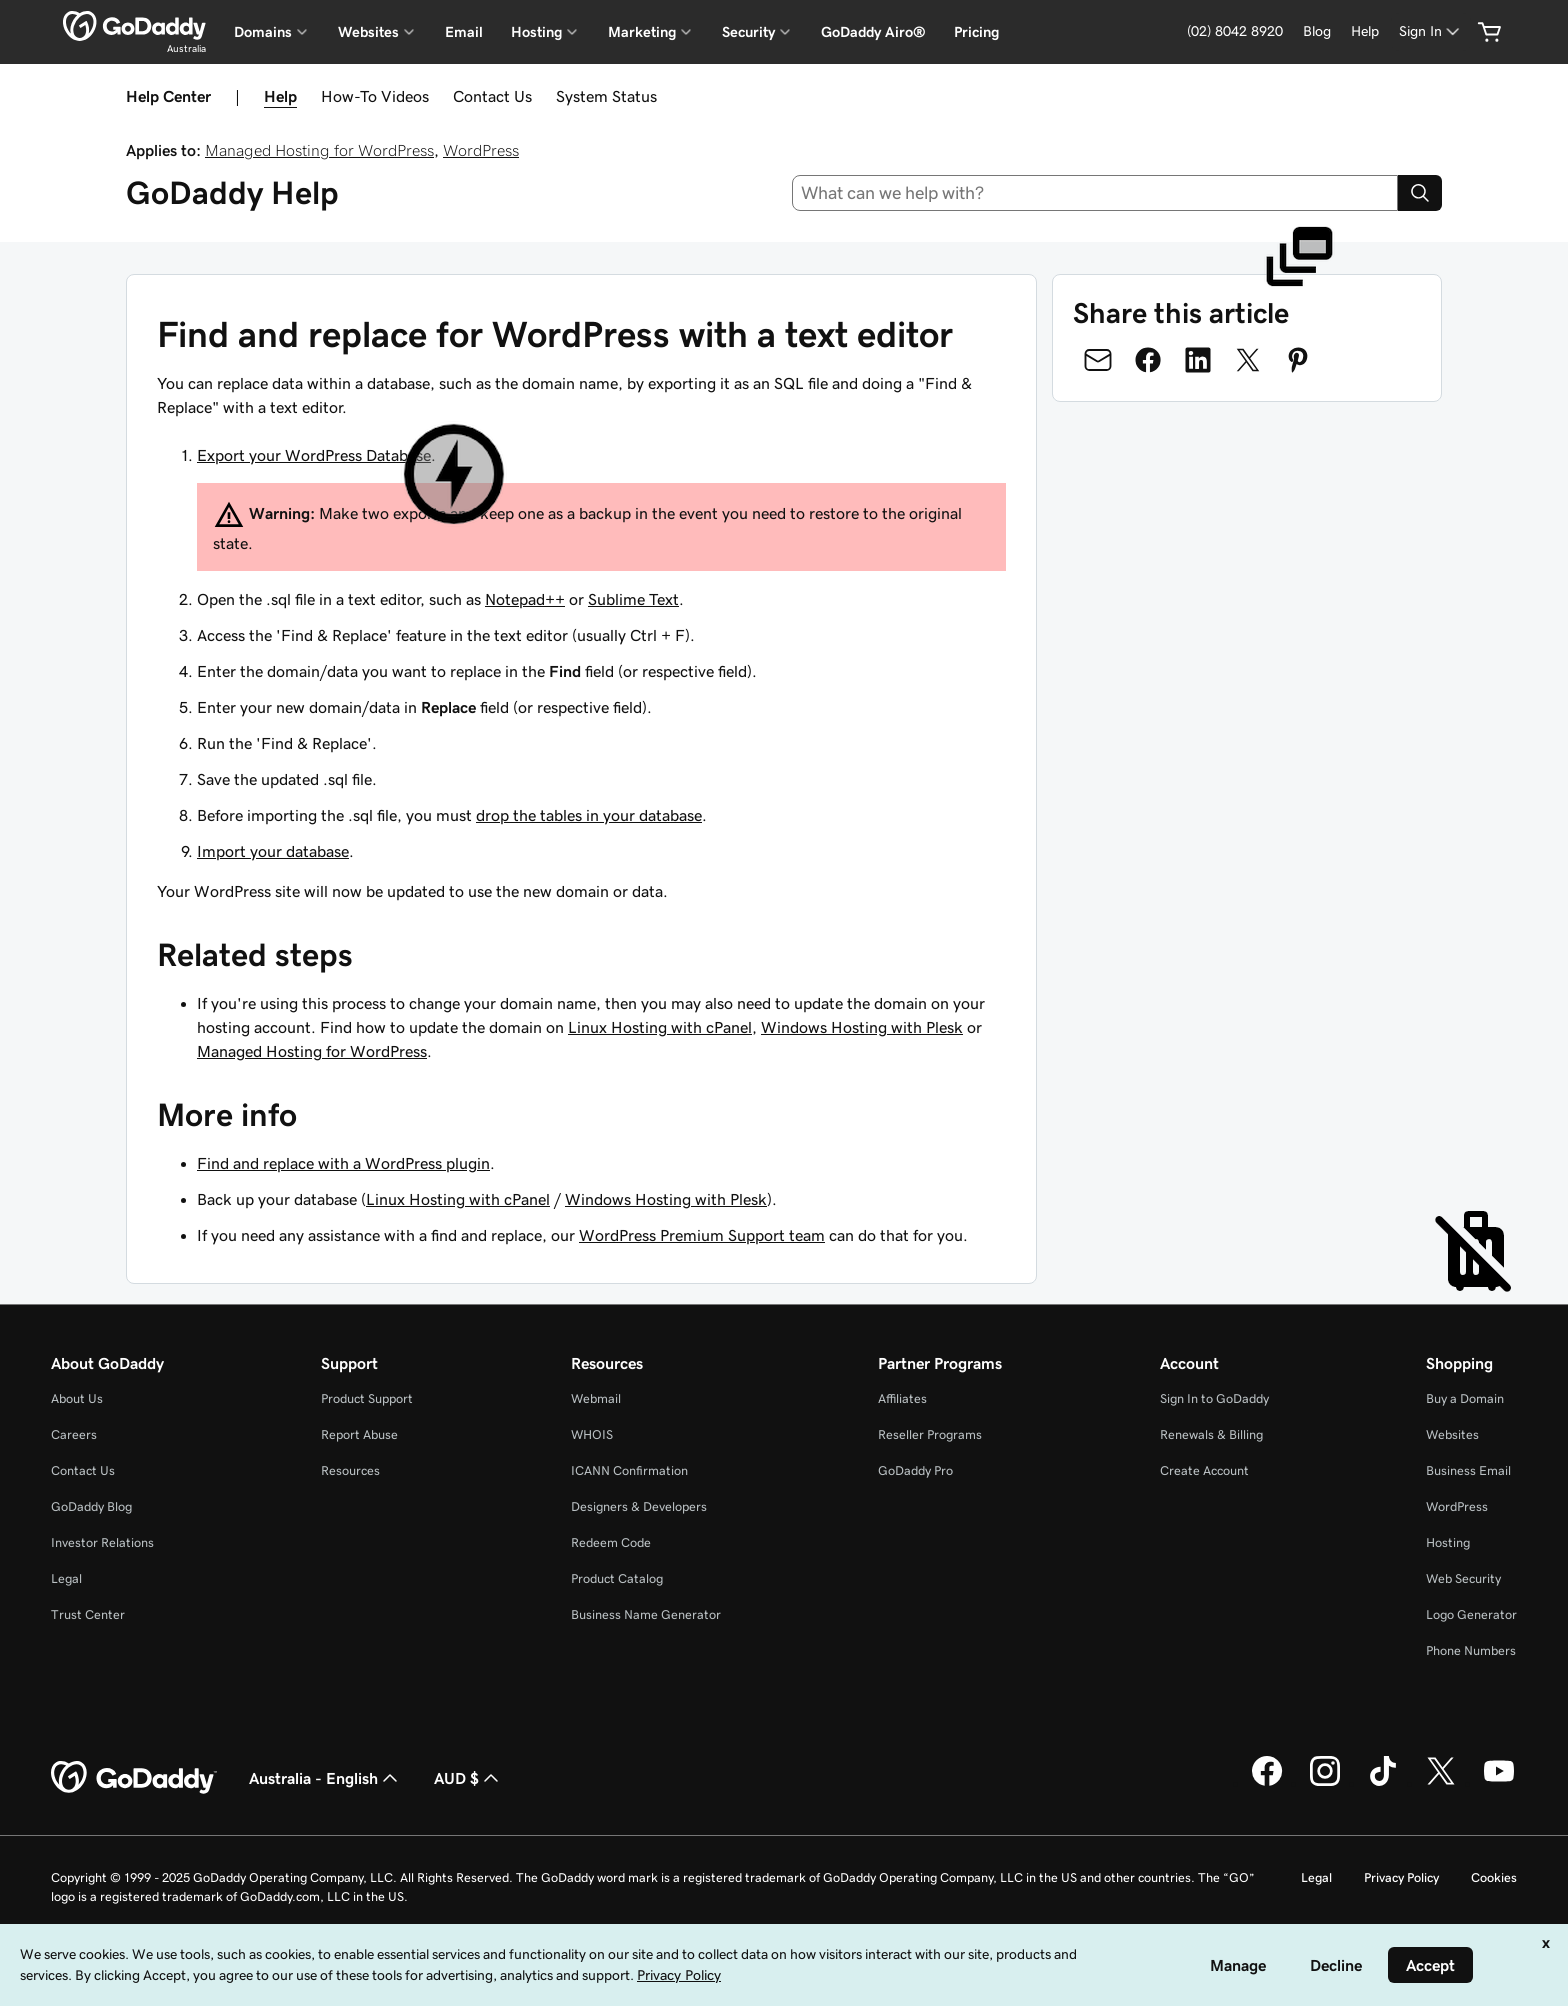 The height and width of the screenshot is (2006, 1568). Describe the element at coordinates (454, 474) in the screenshot. I see `indicates offline mode with cached content available` at that location.